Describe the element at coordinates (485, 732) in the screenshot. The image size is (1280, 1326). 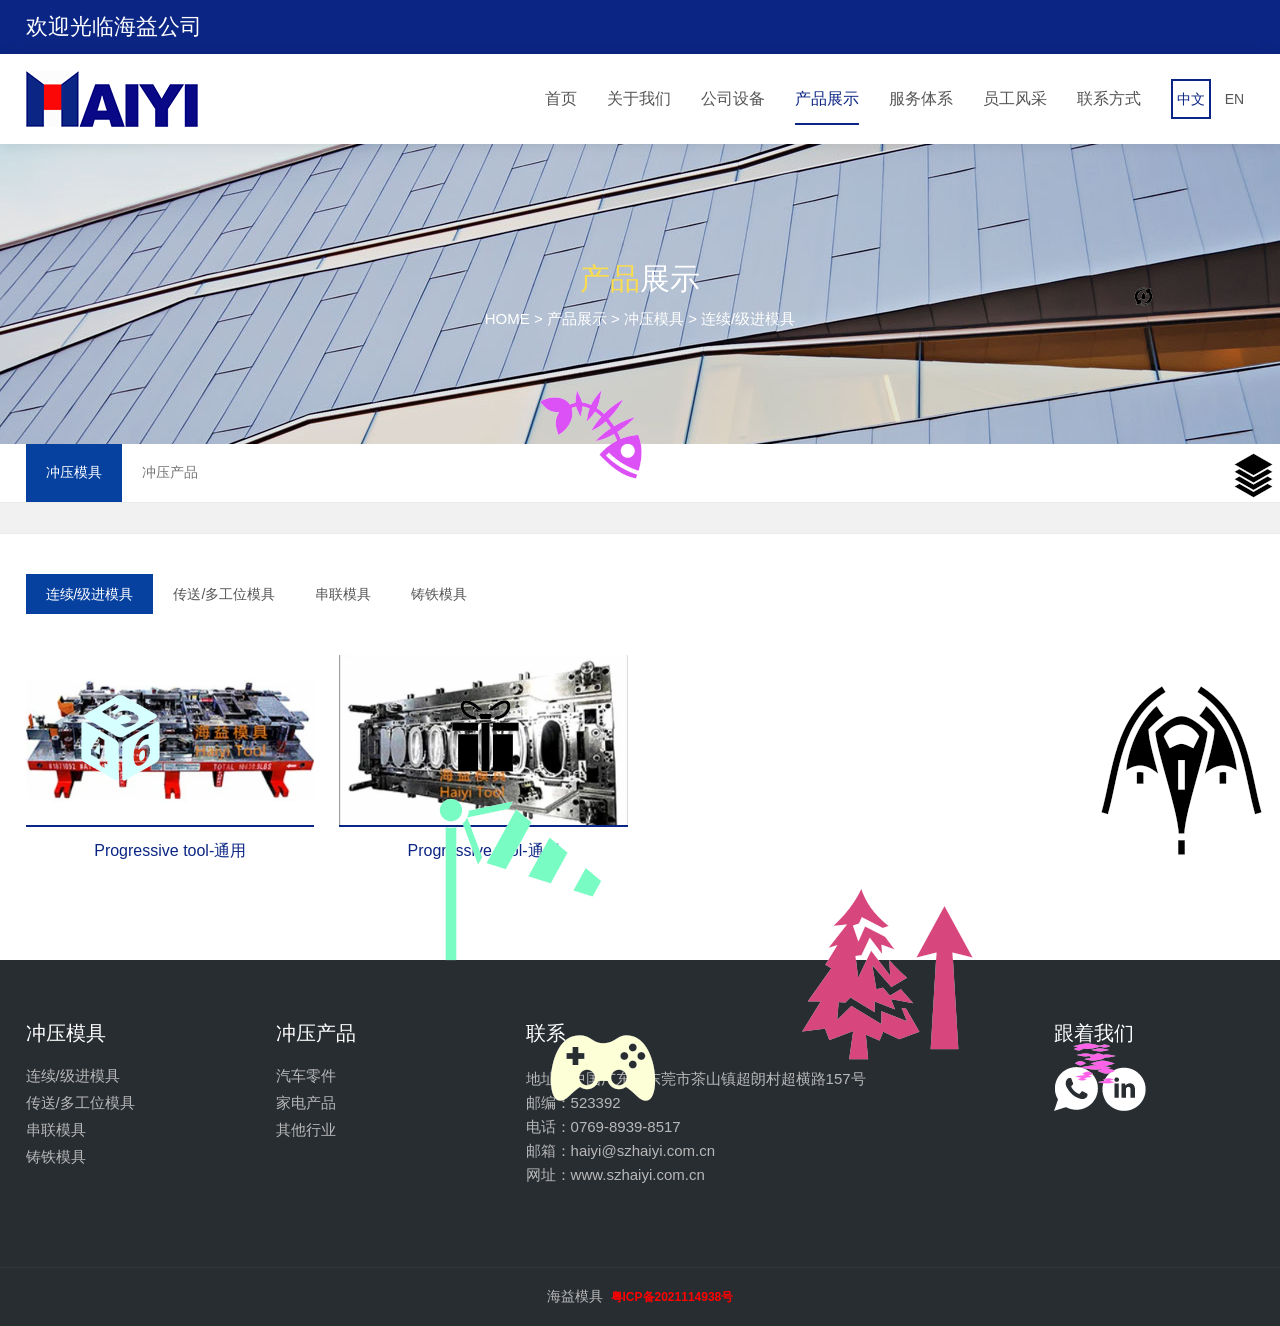
I see `view your gifts or rewards` at that location.